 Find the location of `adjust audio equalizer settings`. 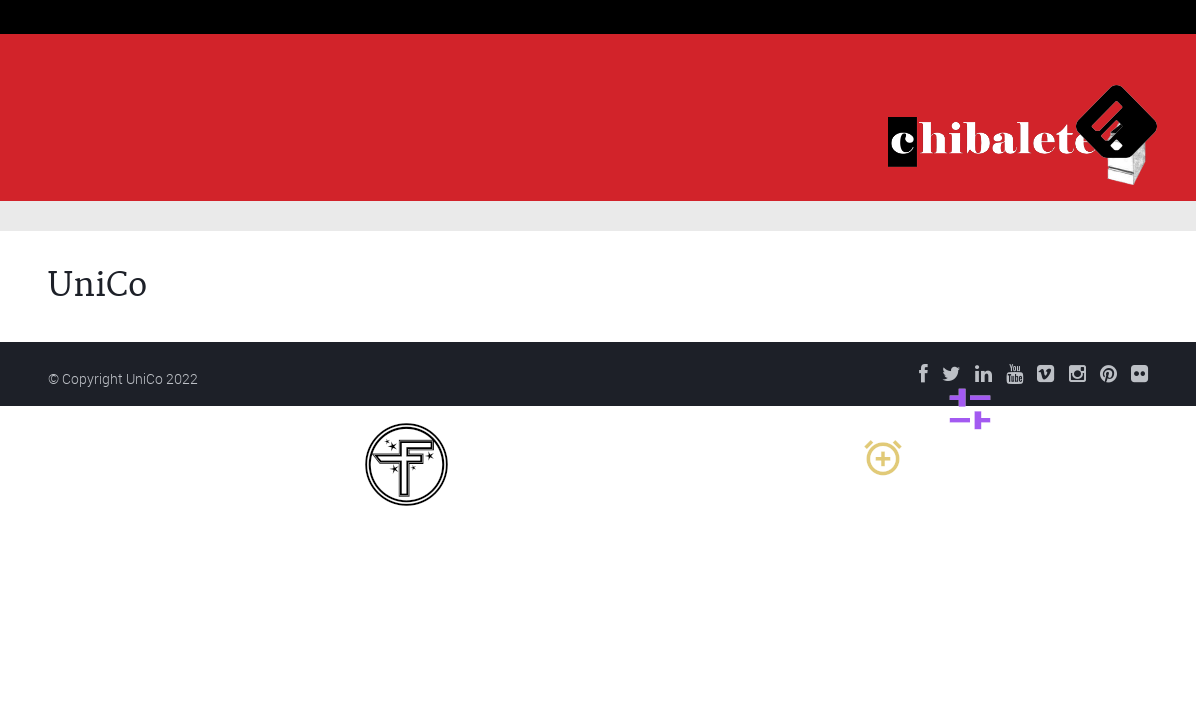

adjust audio equalizer settings is located at coordinates (970, 409).